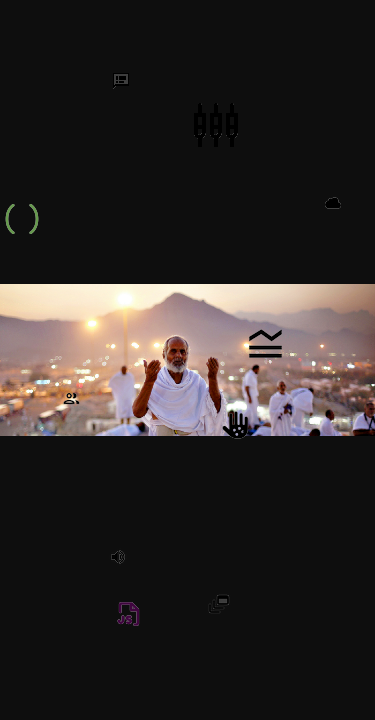  I want to click on cloud storage or sync status, so click(333, 203).